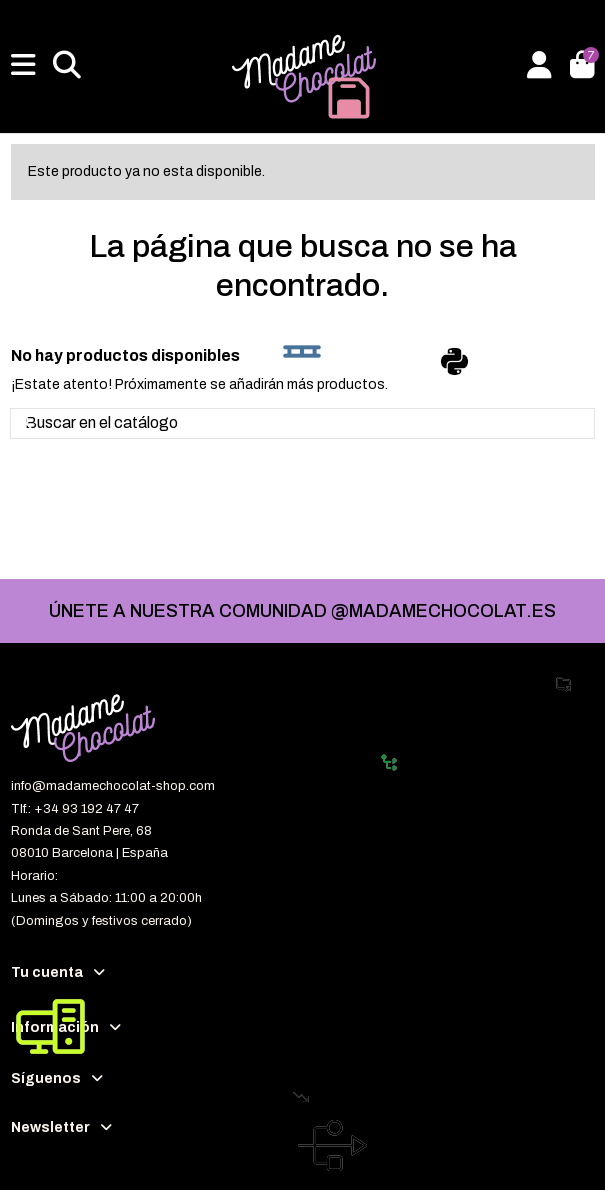  Describe the element at coordinates (454, 361) in the screenshot. I see `indicates python programming language support` at that location.